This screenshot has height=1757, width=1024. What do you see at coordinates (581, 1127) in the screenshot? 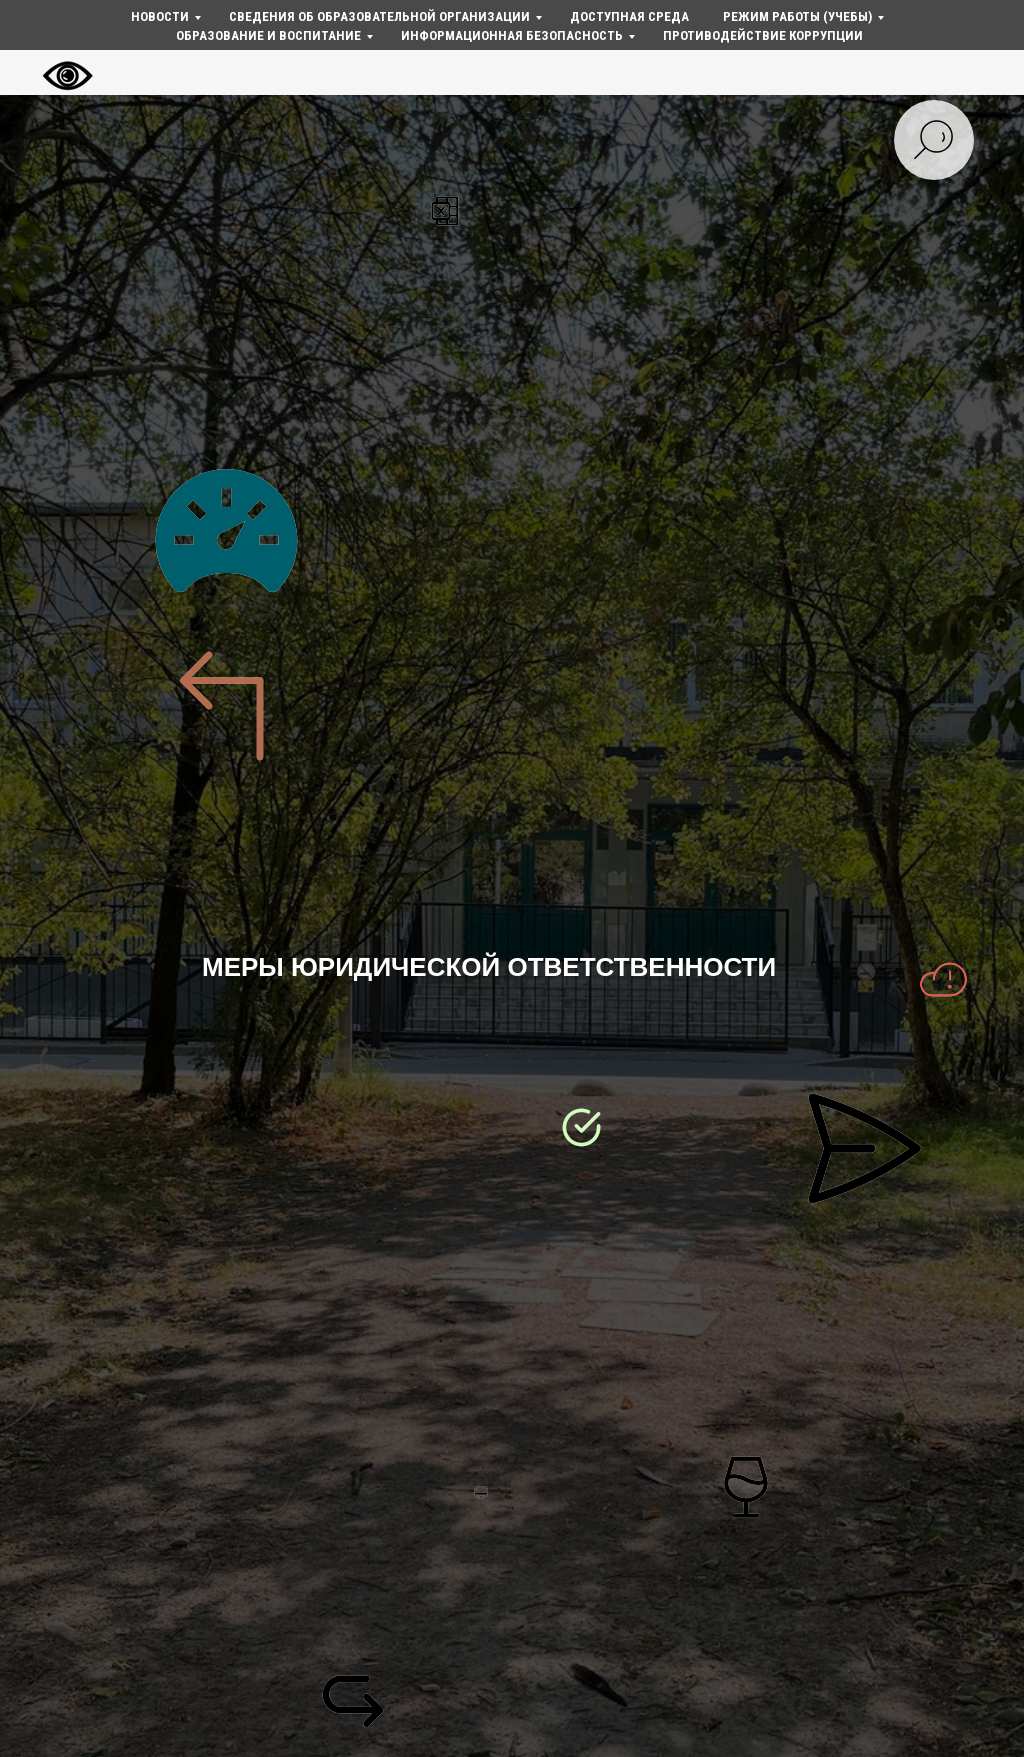
I see `indicates task or action completed successfully` at bounding box center [581, 1127].